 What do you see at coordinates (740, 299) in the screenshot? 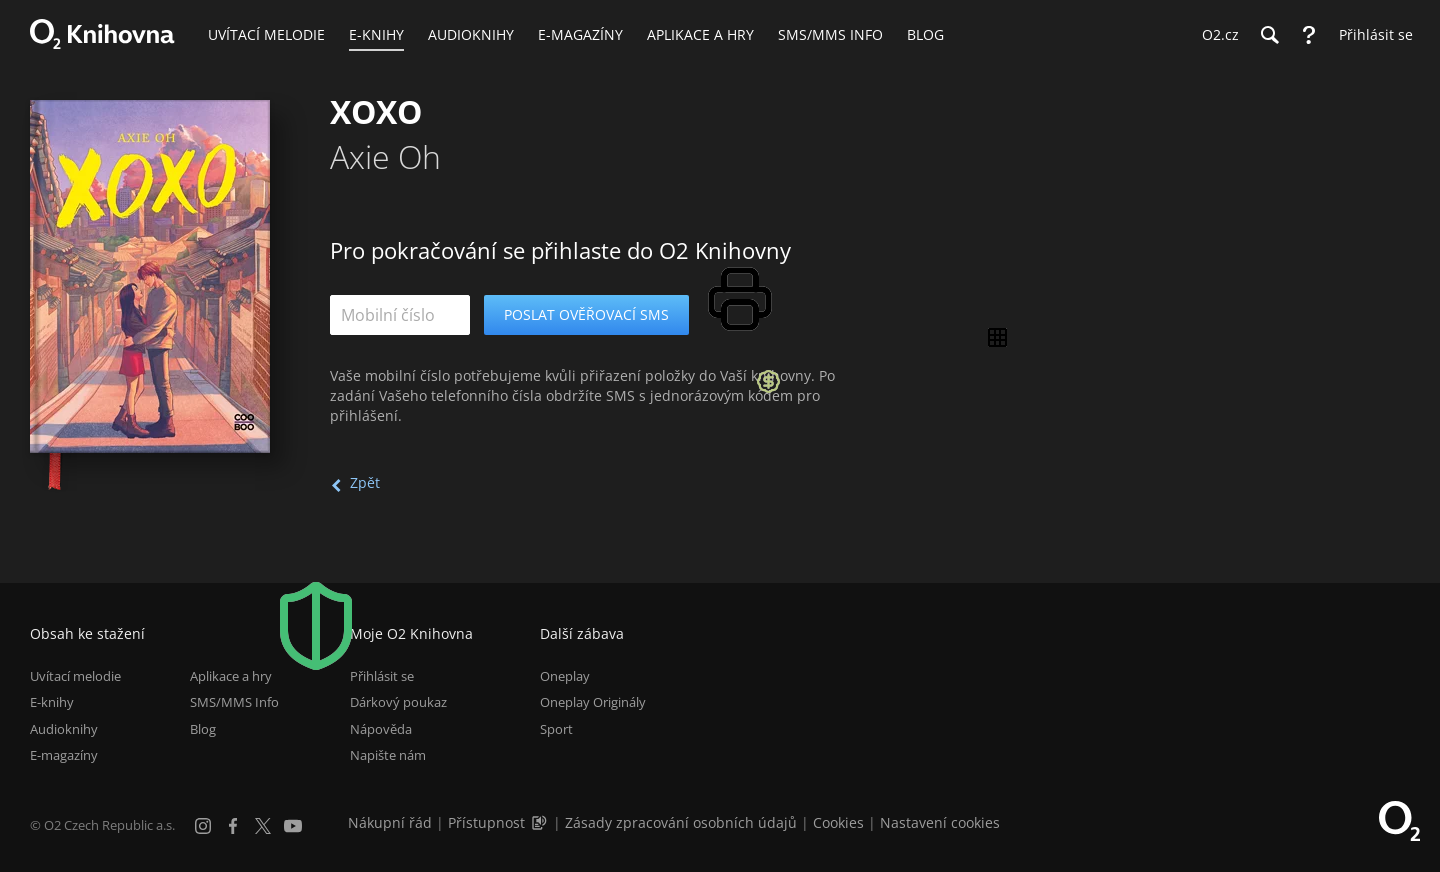
I see `print the current document` at bounding box center [740, 299].